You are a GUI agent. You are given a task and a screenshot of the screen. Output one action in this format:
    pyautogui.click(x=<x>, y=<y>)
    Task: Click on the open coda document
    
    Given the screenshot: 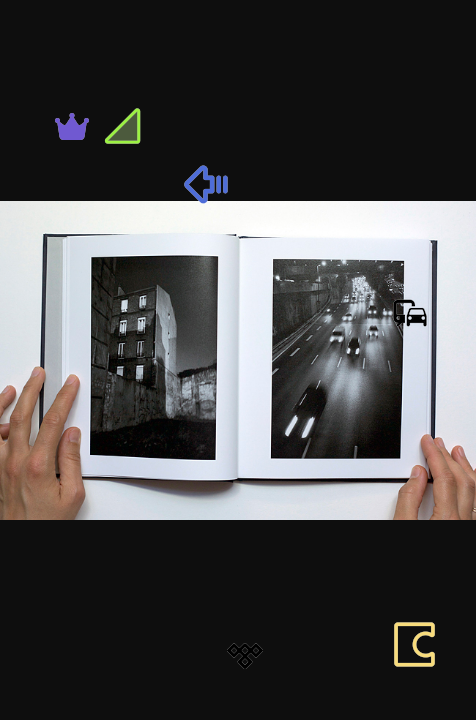 What is the action you would take?
    pyautogui.click(x=414, y=644)
    